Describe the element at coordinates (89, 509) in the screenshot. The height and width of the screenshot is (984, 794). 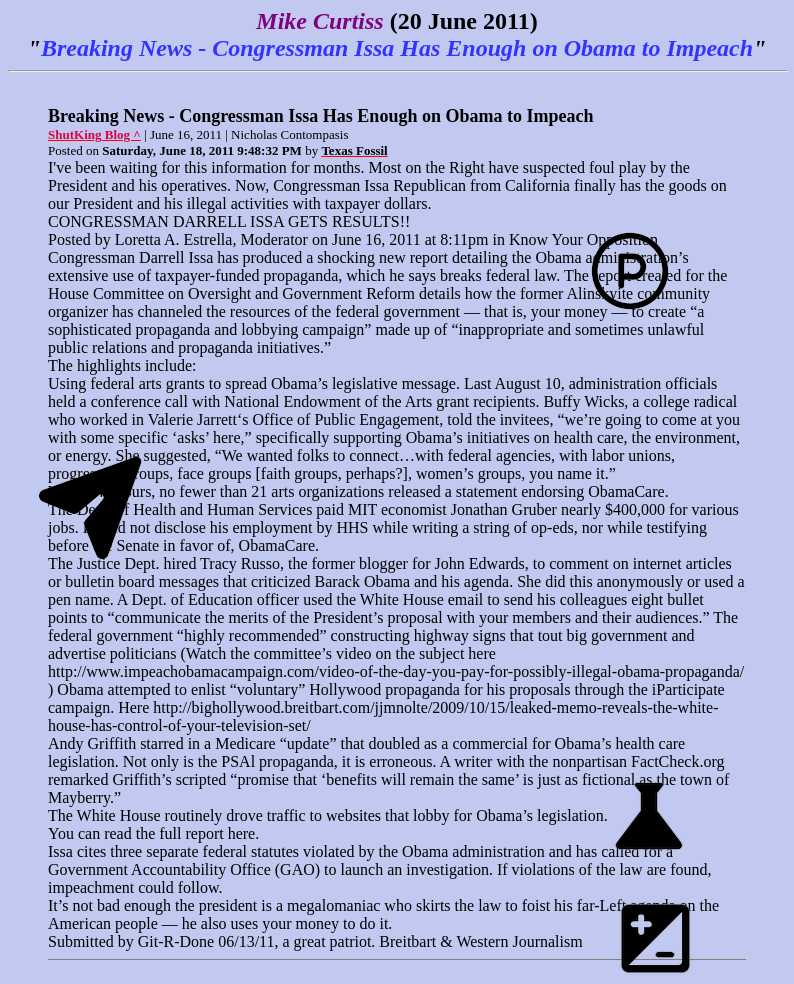
I see `send a message` at that location.